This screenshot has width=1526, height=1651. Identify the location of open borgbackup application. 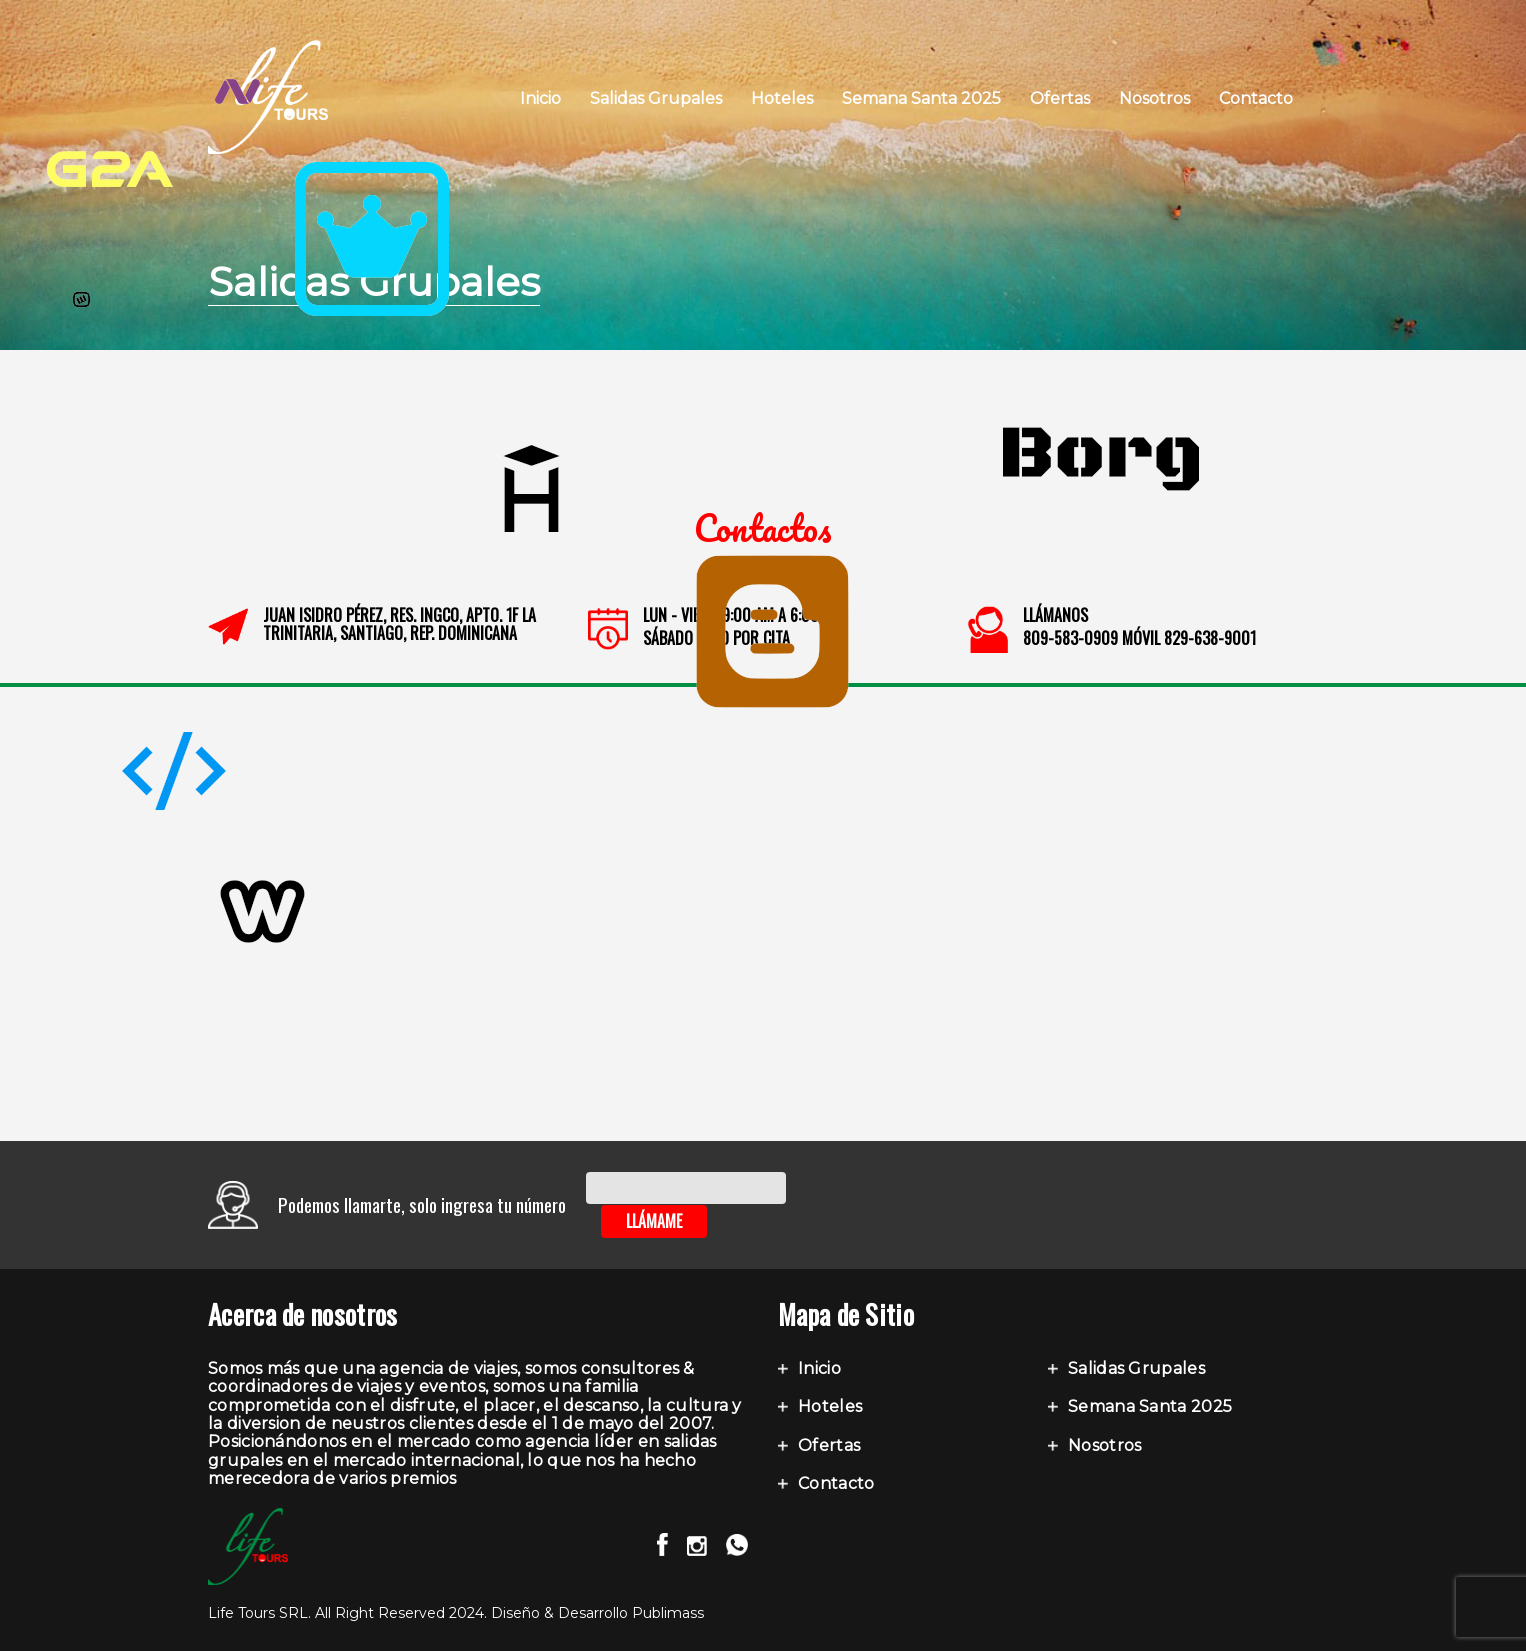
(1101, 459).